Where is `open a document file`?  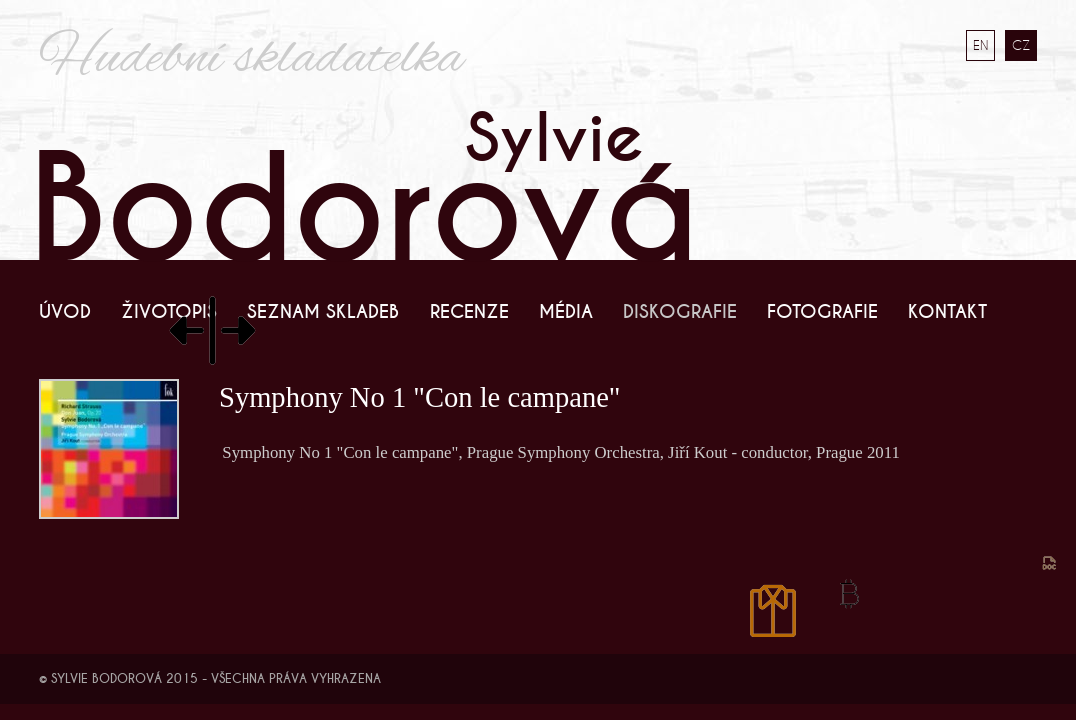 open a document file is located at coordinates (1049, 563).